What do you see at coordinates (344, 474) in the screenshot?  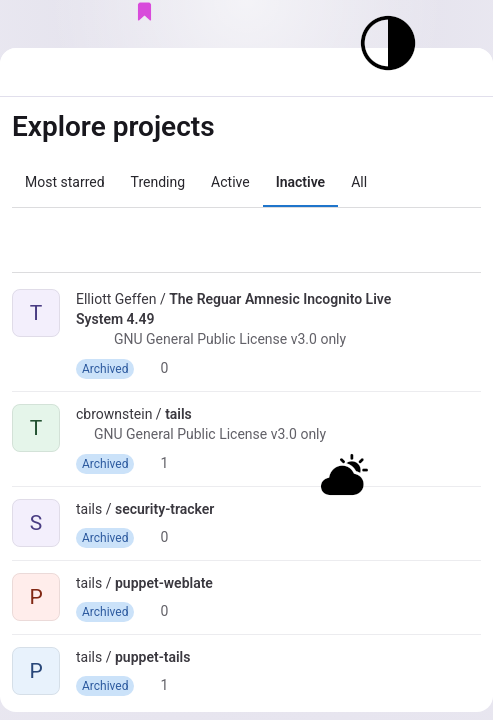 I see `indicates partly cloudy weather conditions` at bounding box center [344, 474].